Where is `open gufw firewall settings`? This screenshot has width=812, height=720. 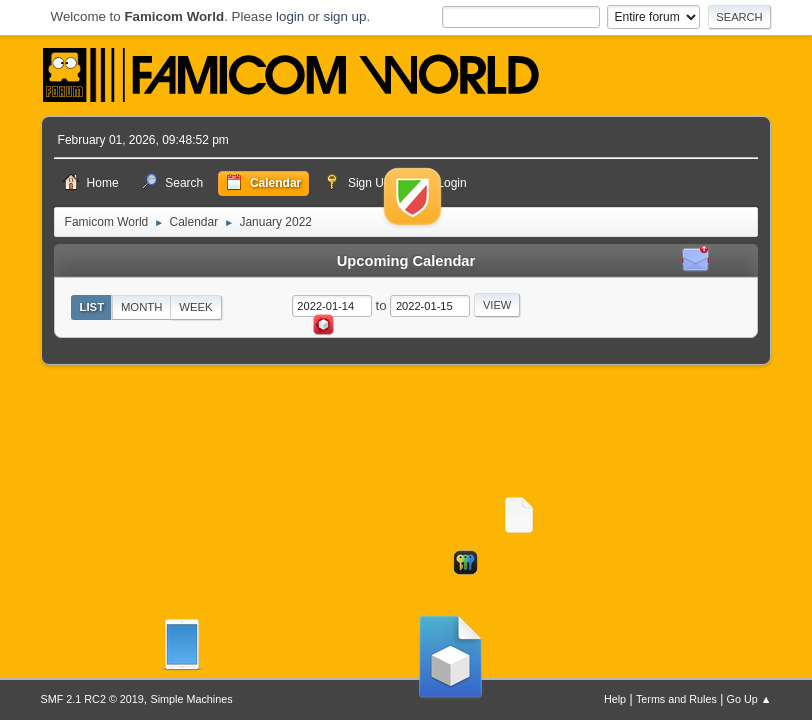
open gufw firewall settings is located at coordinates (412, 197).